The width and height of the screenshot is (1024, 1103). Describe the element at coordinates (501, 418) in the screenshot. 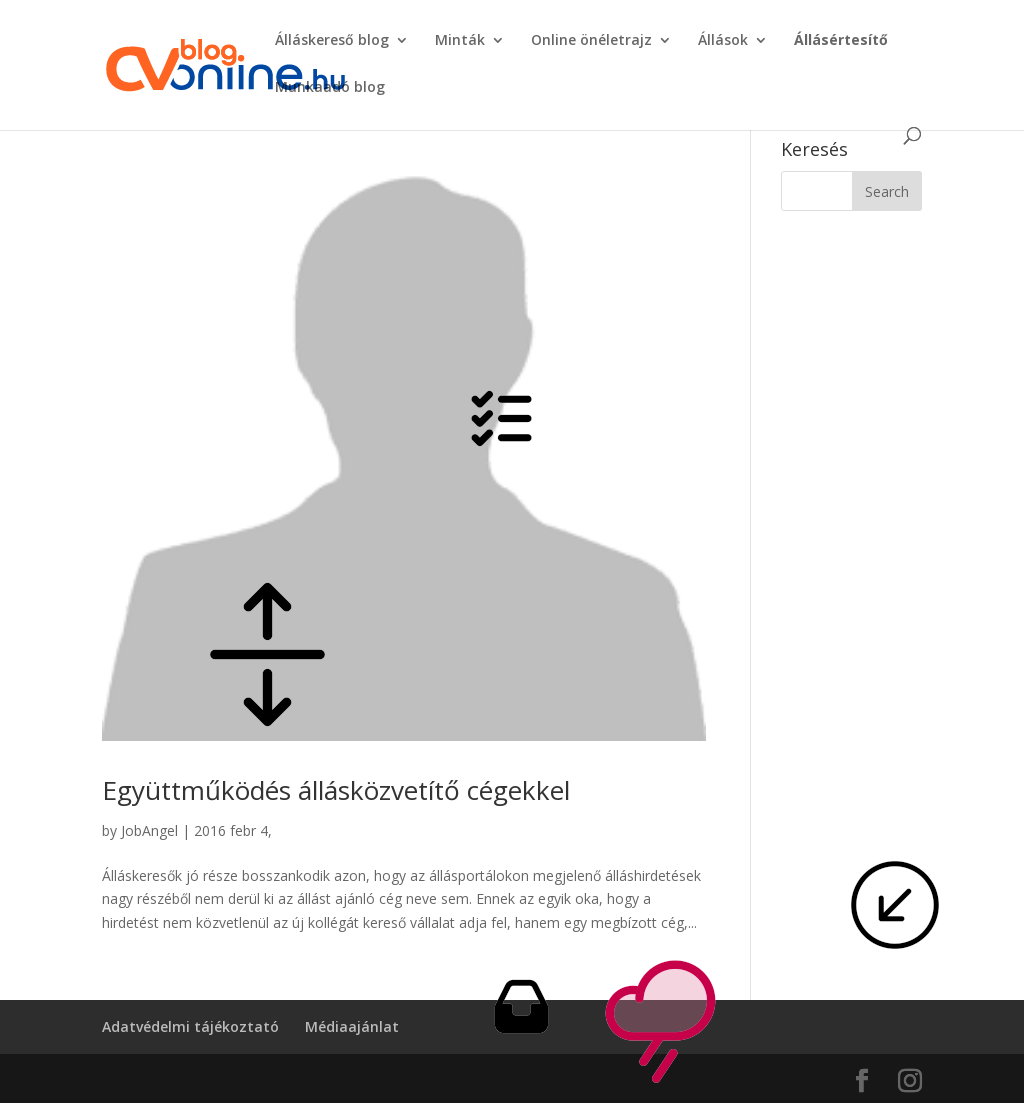

I see `view completed tasks` at that location.